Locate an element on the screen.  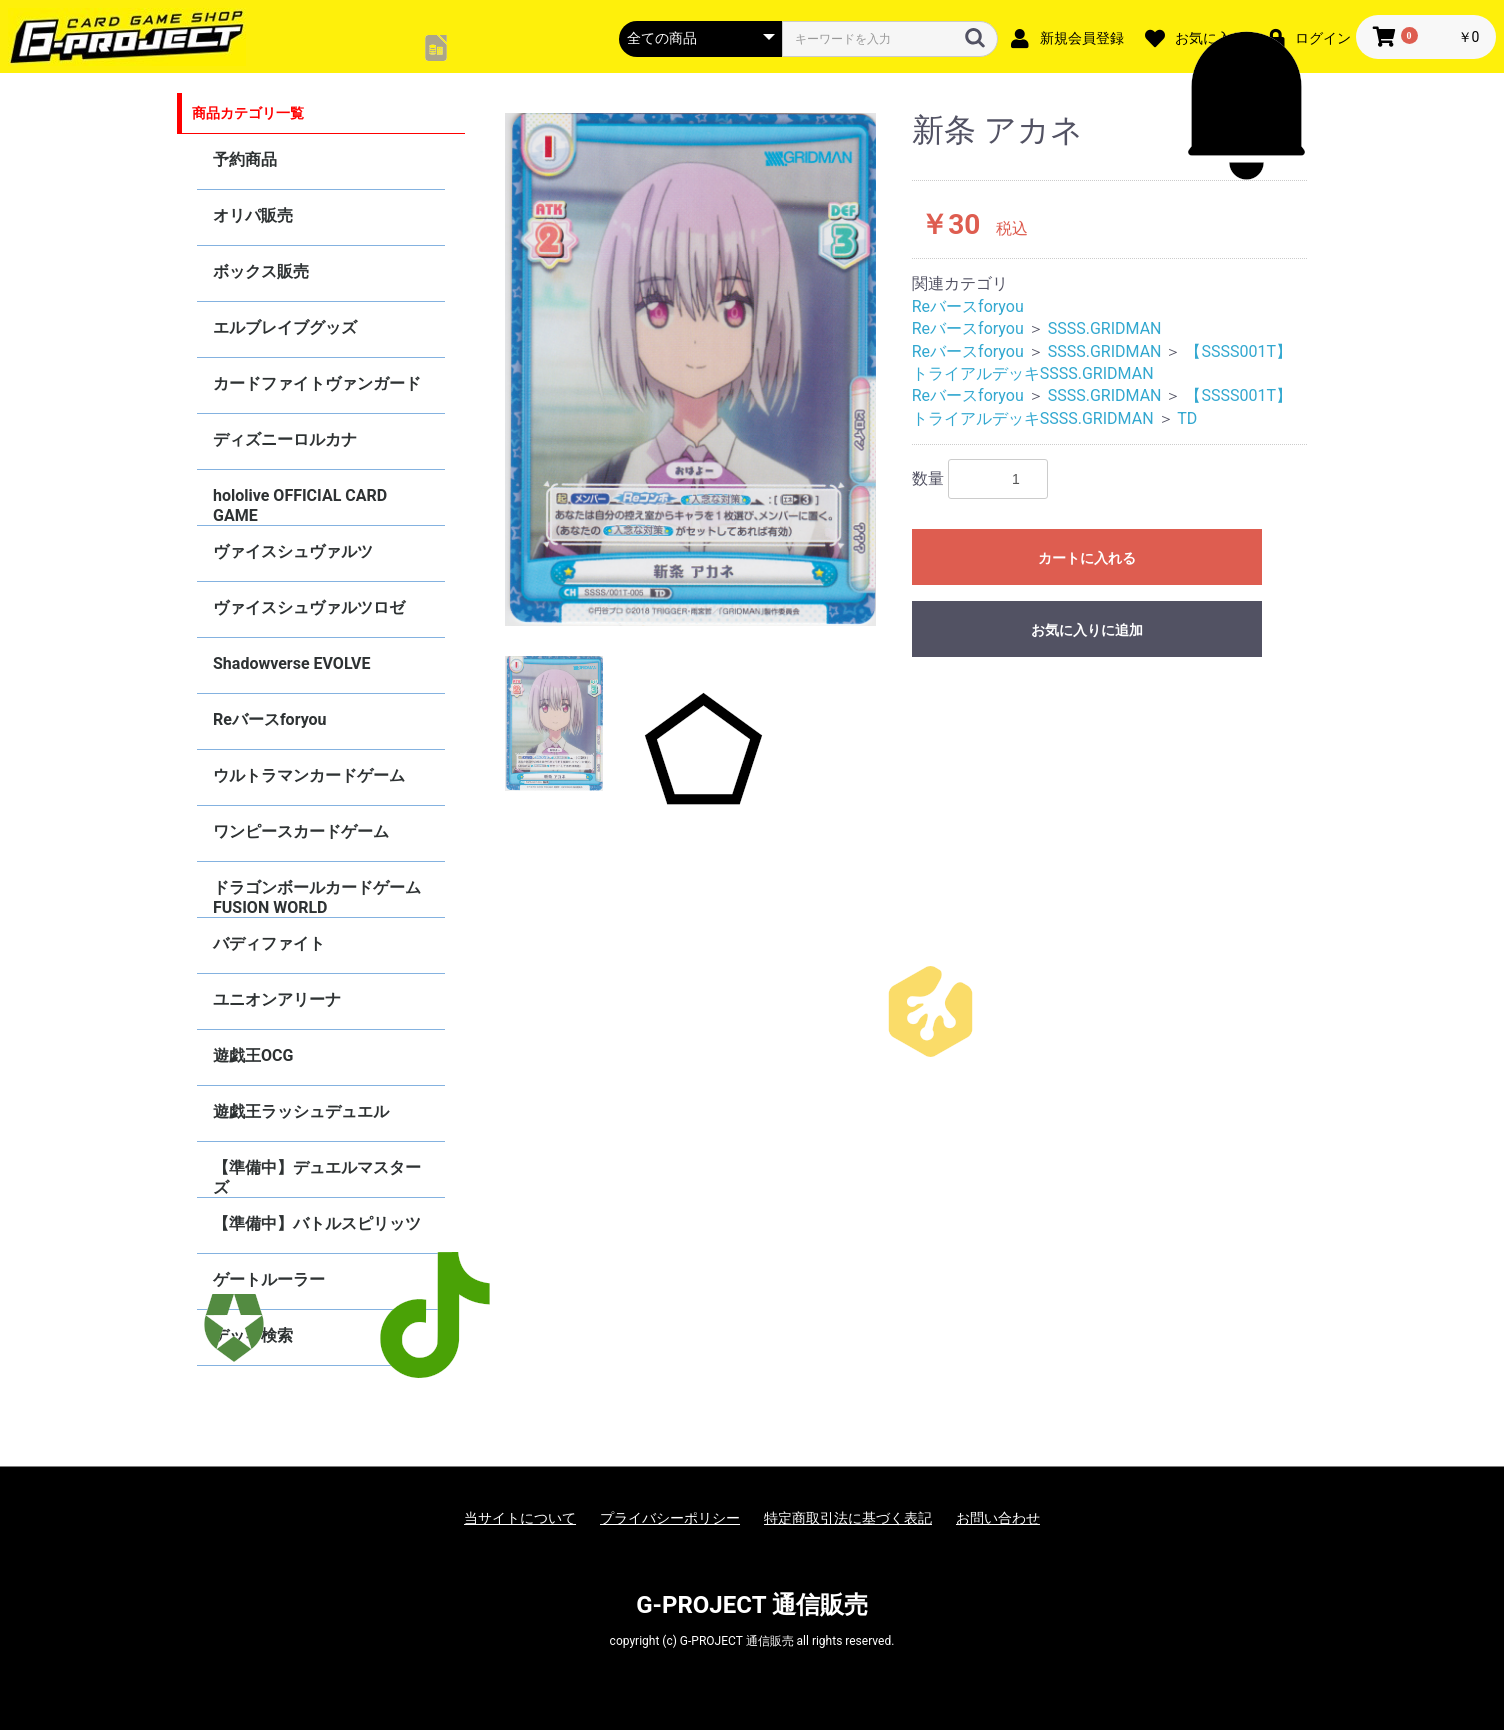
view notifications is located at coordinates (1246, 100).